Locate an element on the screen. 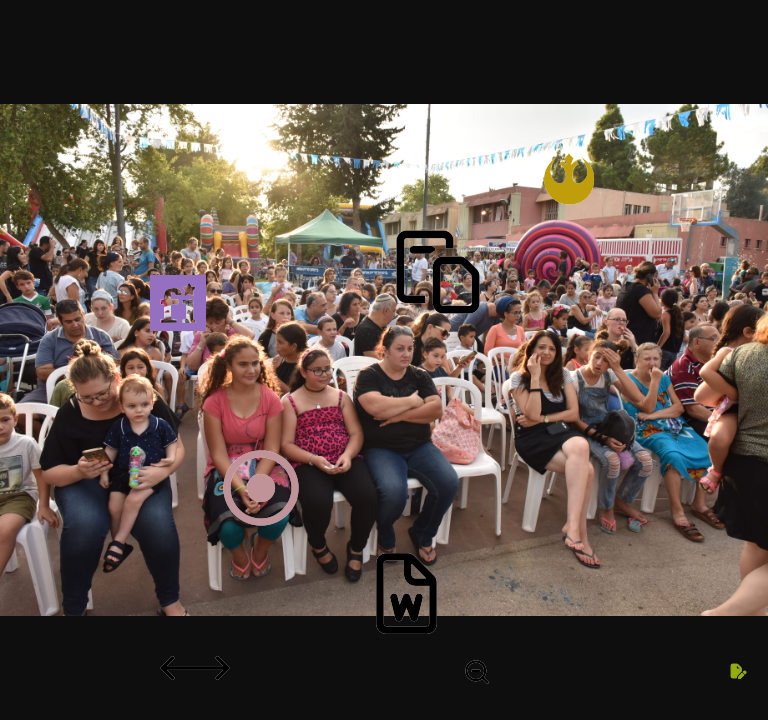 This screenshot has width=768, height=720. zoom out to see more content is located at coordinates (477, 672).